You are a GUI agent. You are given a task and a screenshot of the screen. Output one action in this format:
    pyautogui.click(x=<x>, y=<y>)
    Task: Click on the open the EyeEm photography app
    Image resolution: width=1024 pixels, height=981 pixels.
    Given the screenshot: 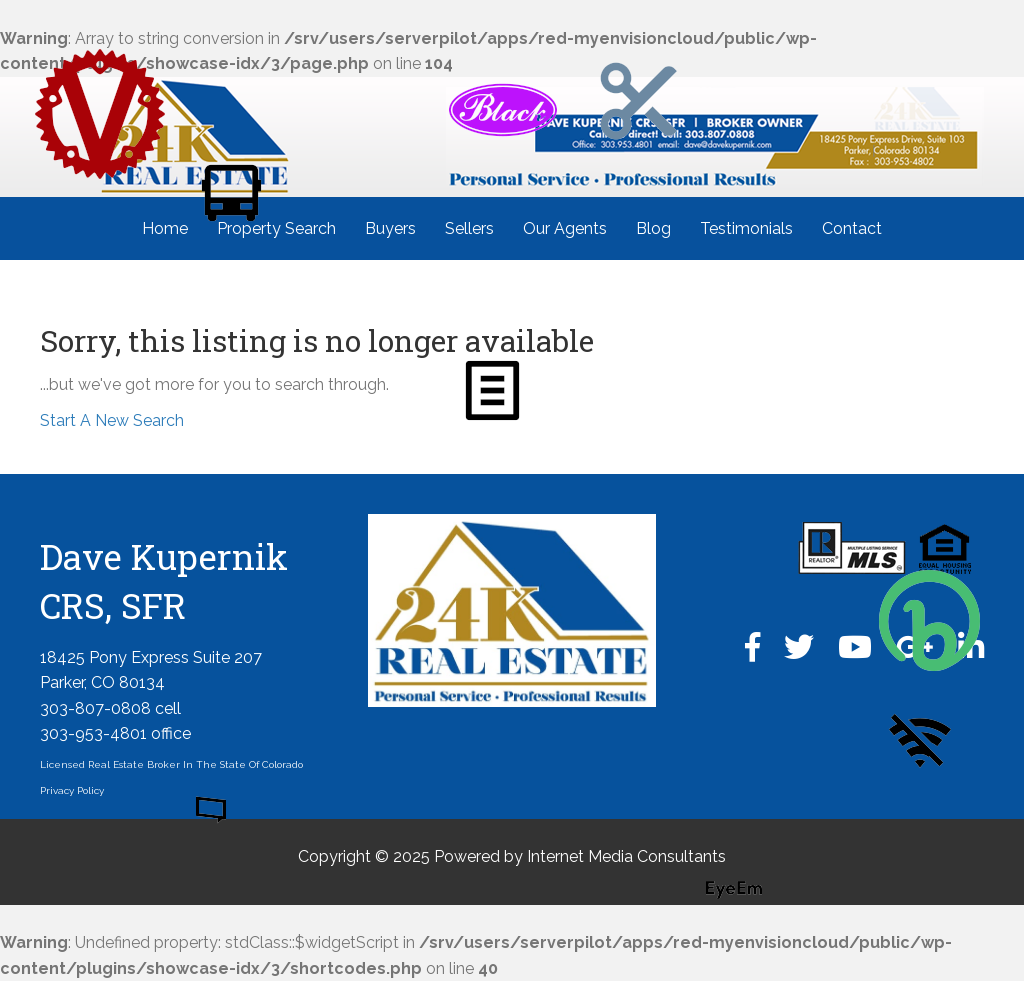 What is the action you would take?
    pyautogui.click(x=734, y=890)
    